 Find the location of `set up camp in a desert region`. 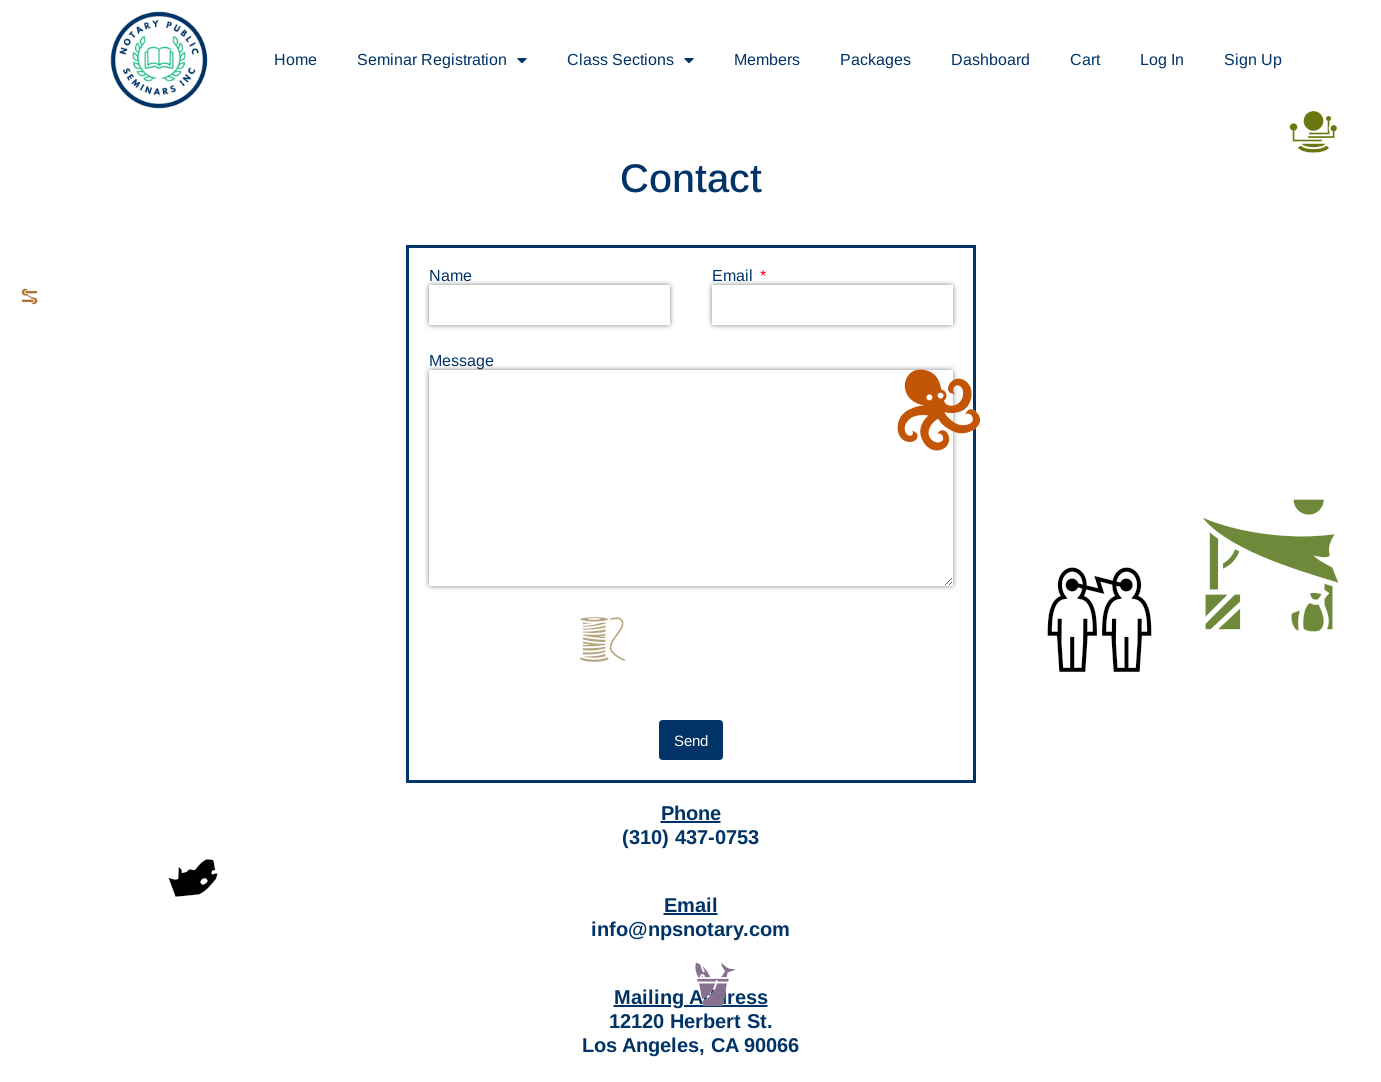

set up camp in a desert region is located at coordinates (1270, 565).